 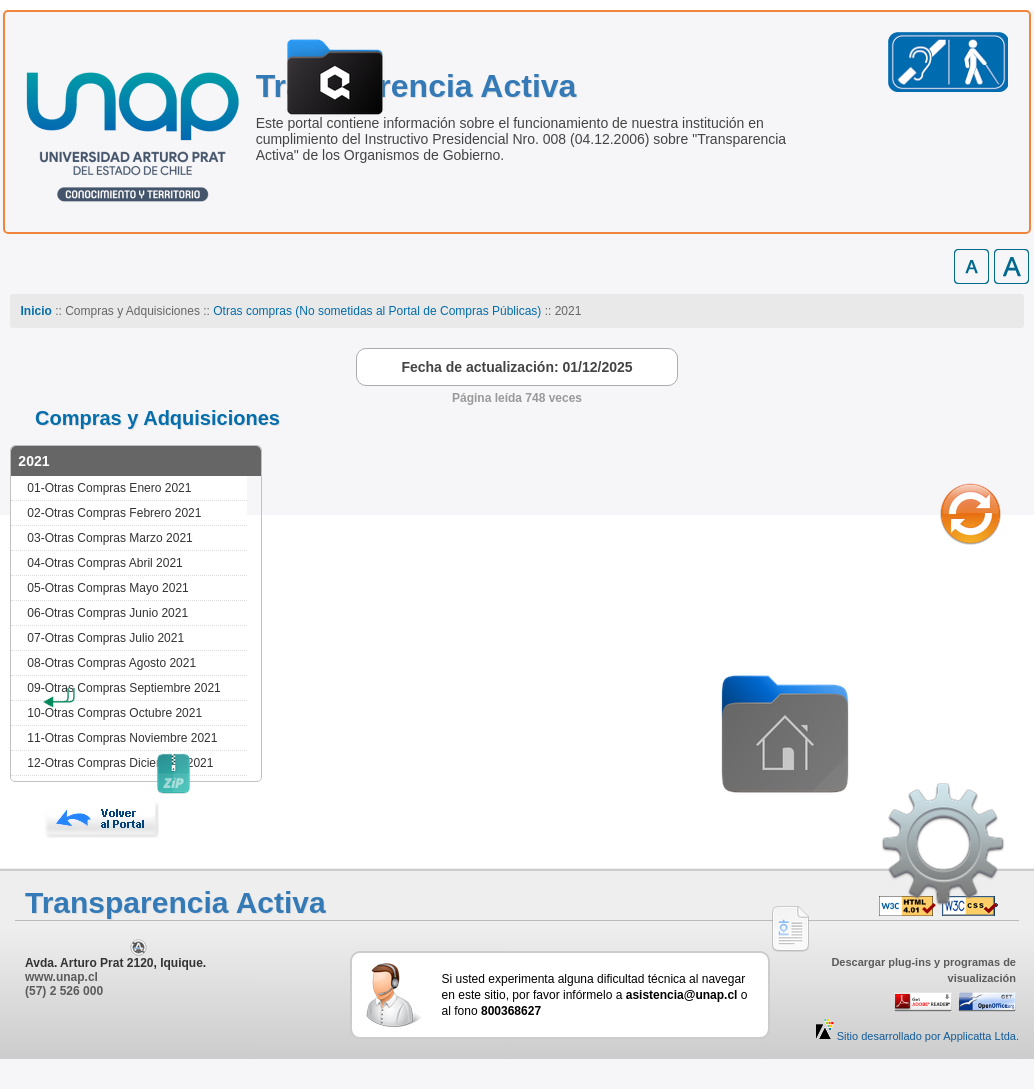 I want to click on open a Hangul Word Processor (.hwp) document, so click(x=790, y=928).